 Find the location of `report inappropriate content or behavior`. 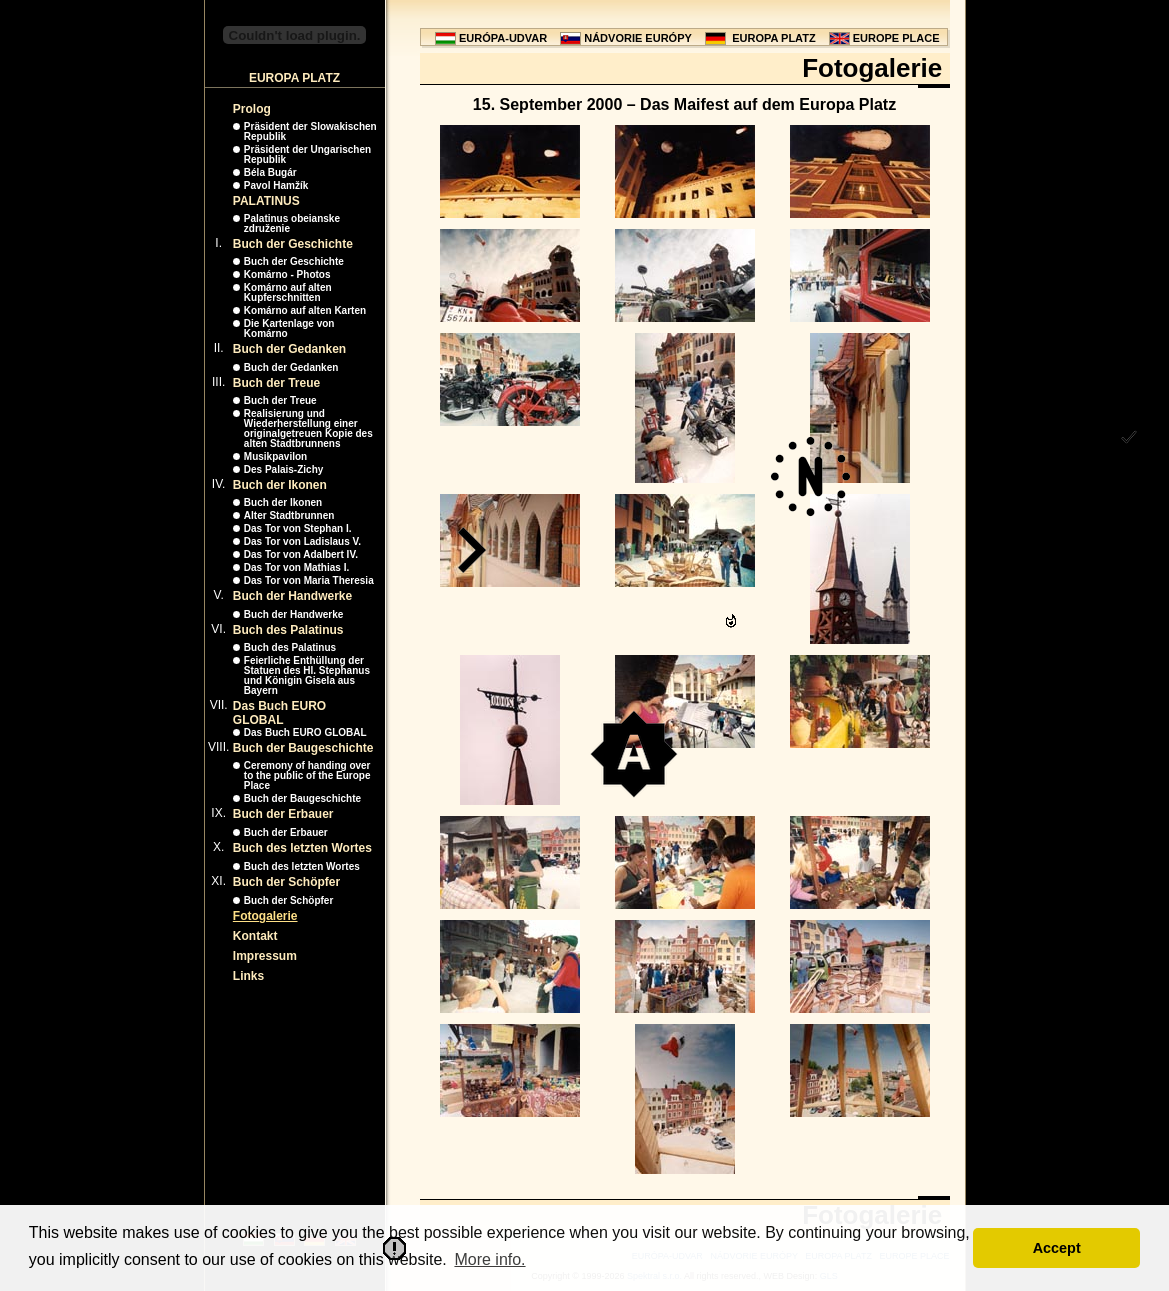

report inappropriate content or behavior is located at coordinates (394, 1248).